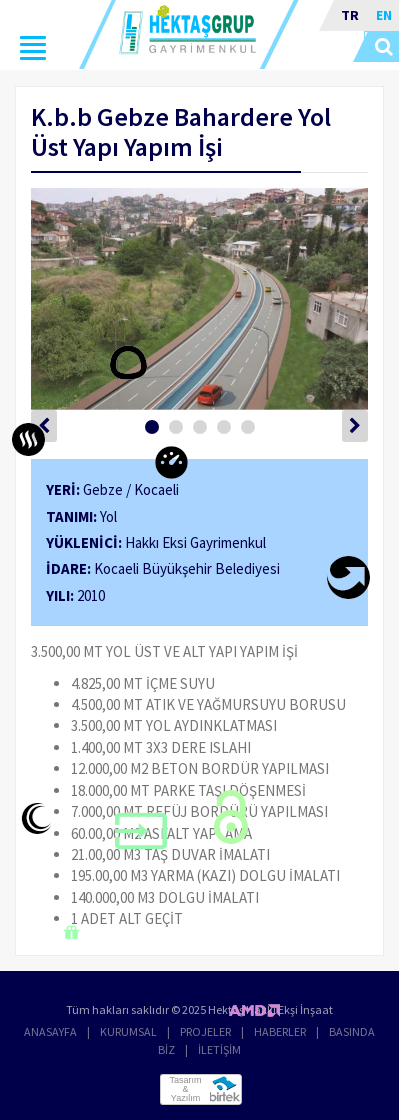 Image resolution: width=399 pixels, height=1120 pixels. I want to click on indicates open access content available without subscription, so click(231, 817).